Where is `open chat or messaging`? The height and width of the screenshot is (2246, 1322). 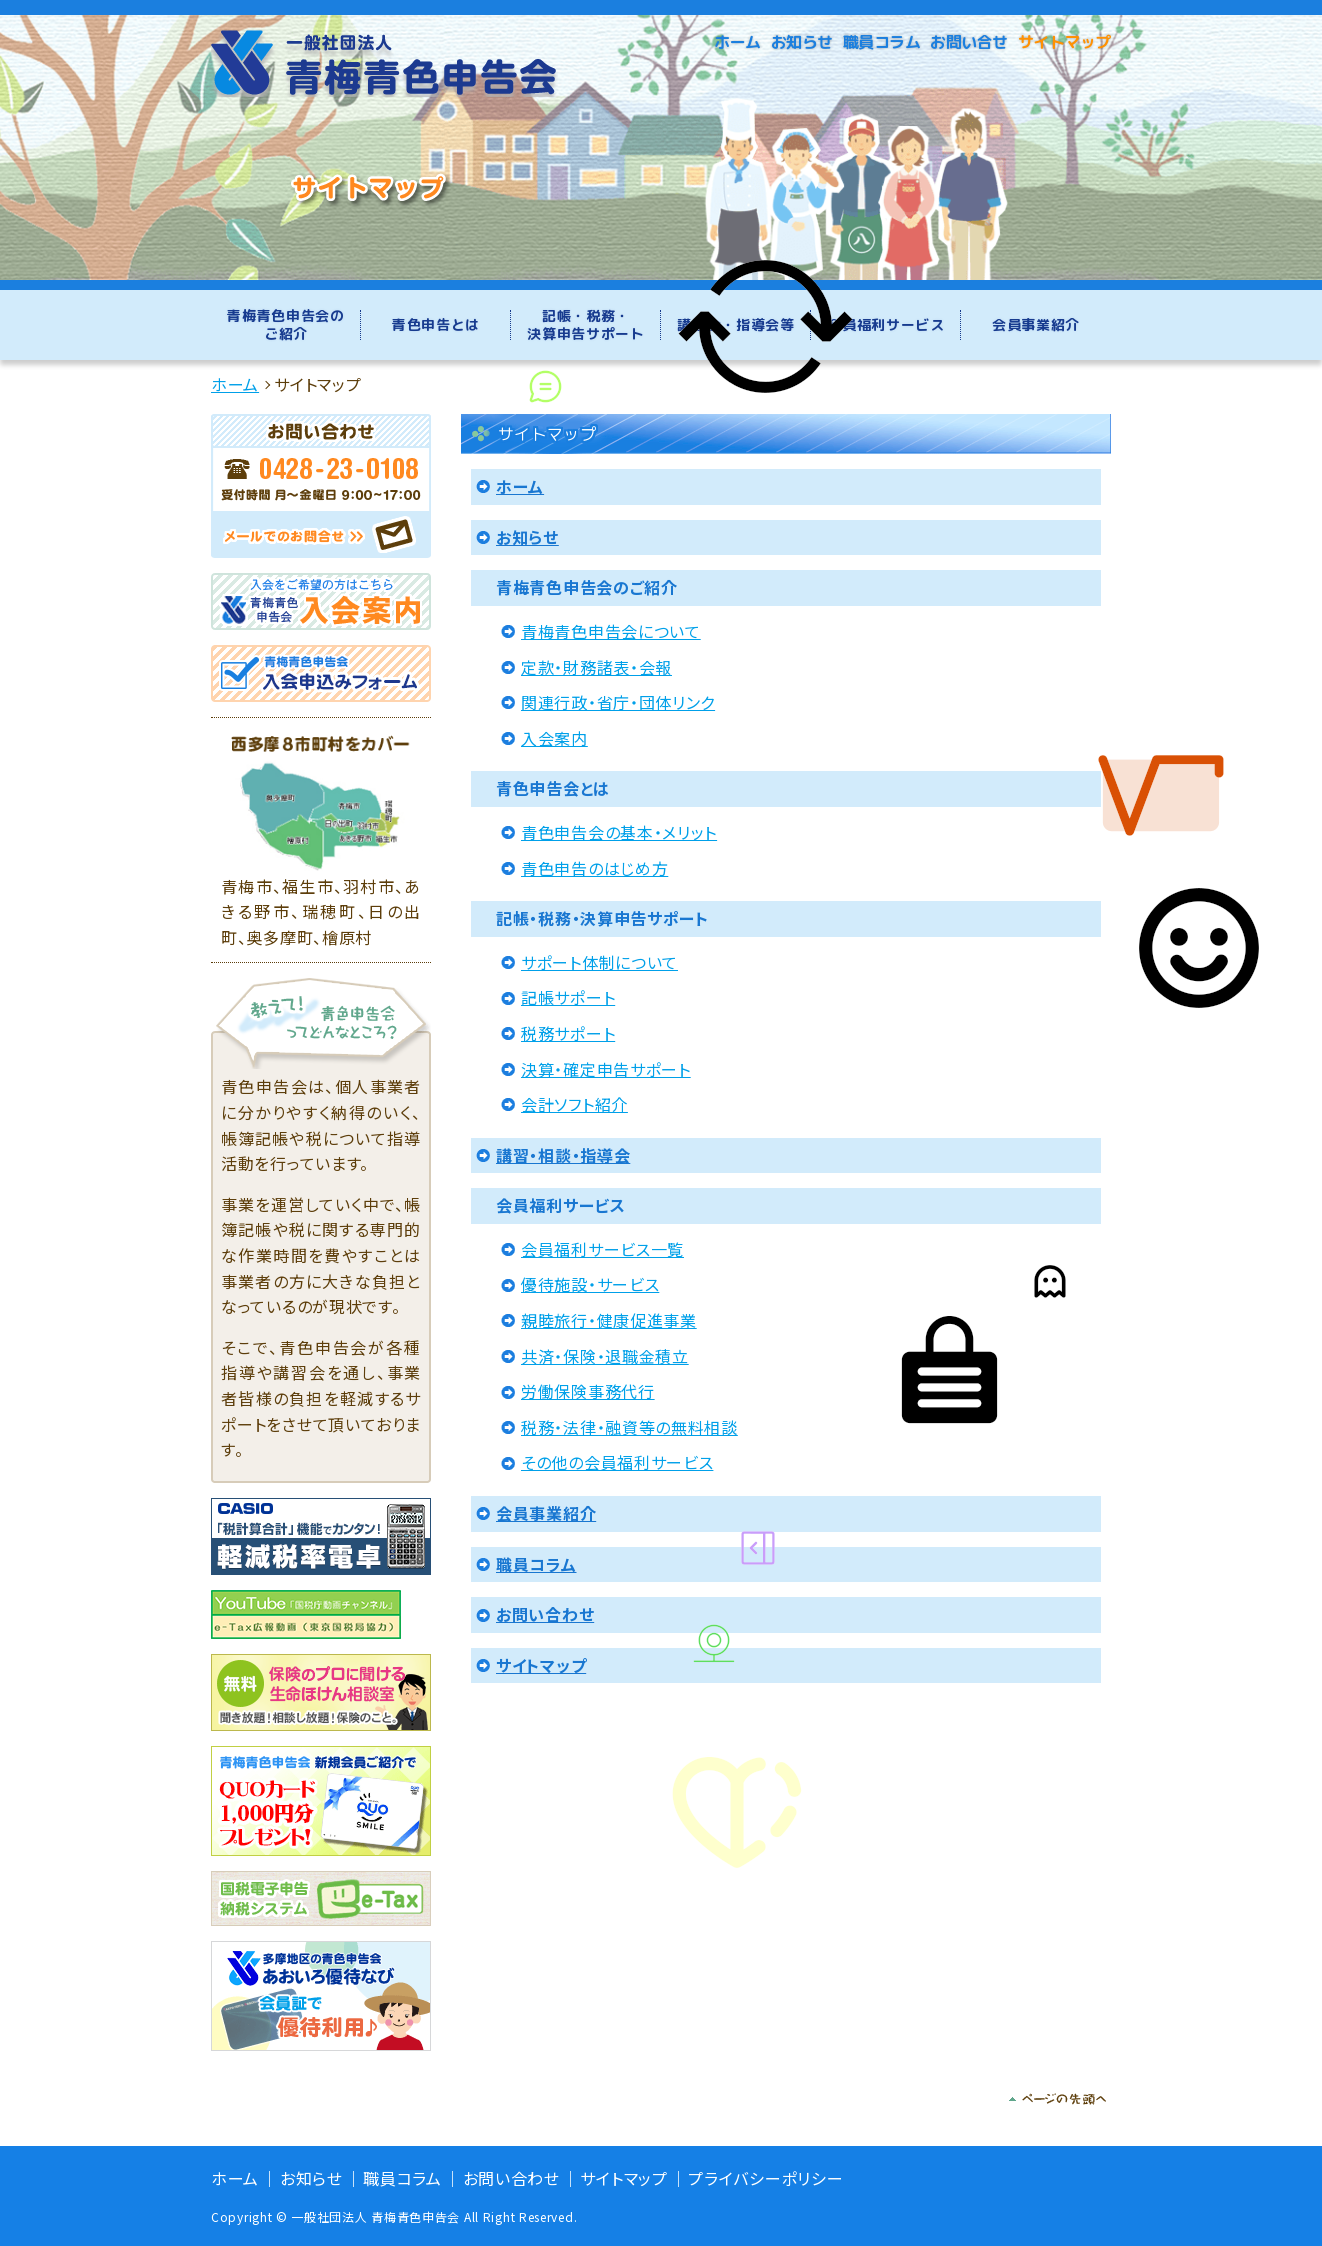 open chat or messaging is located at coordinates (545, 386).